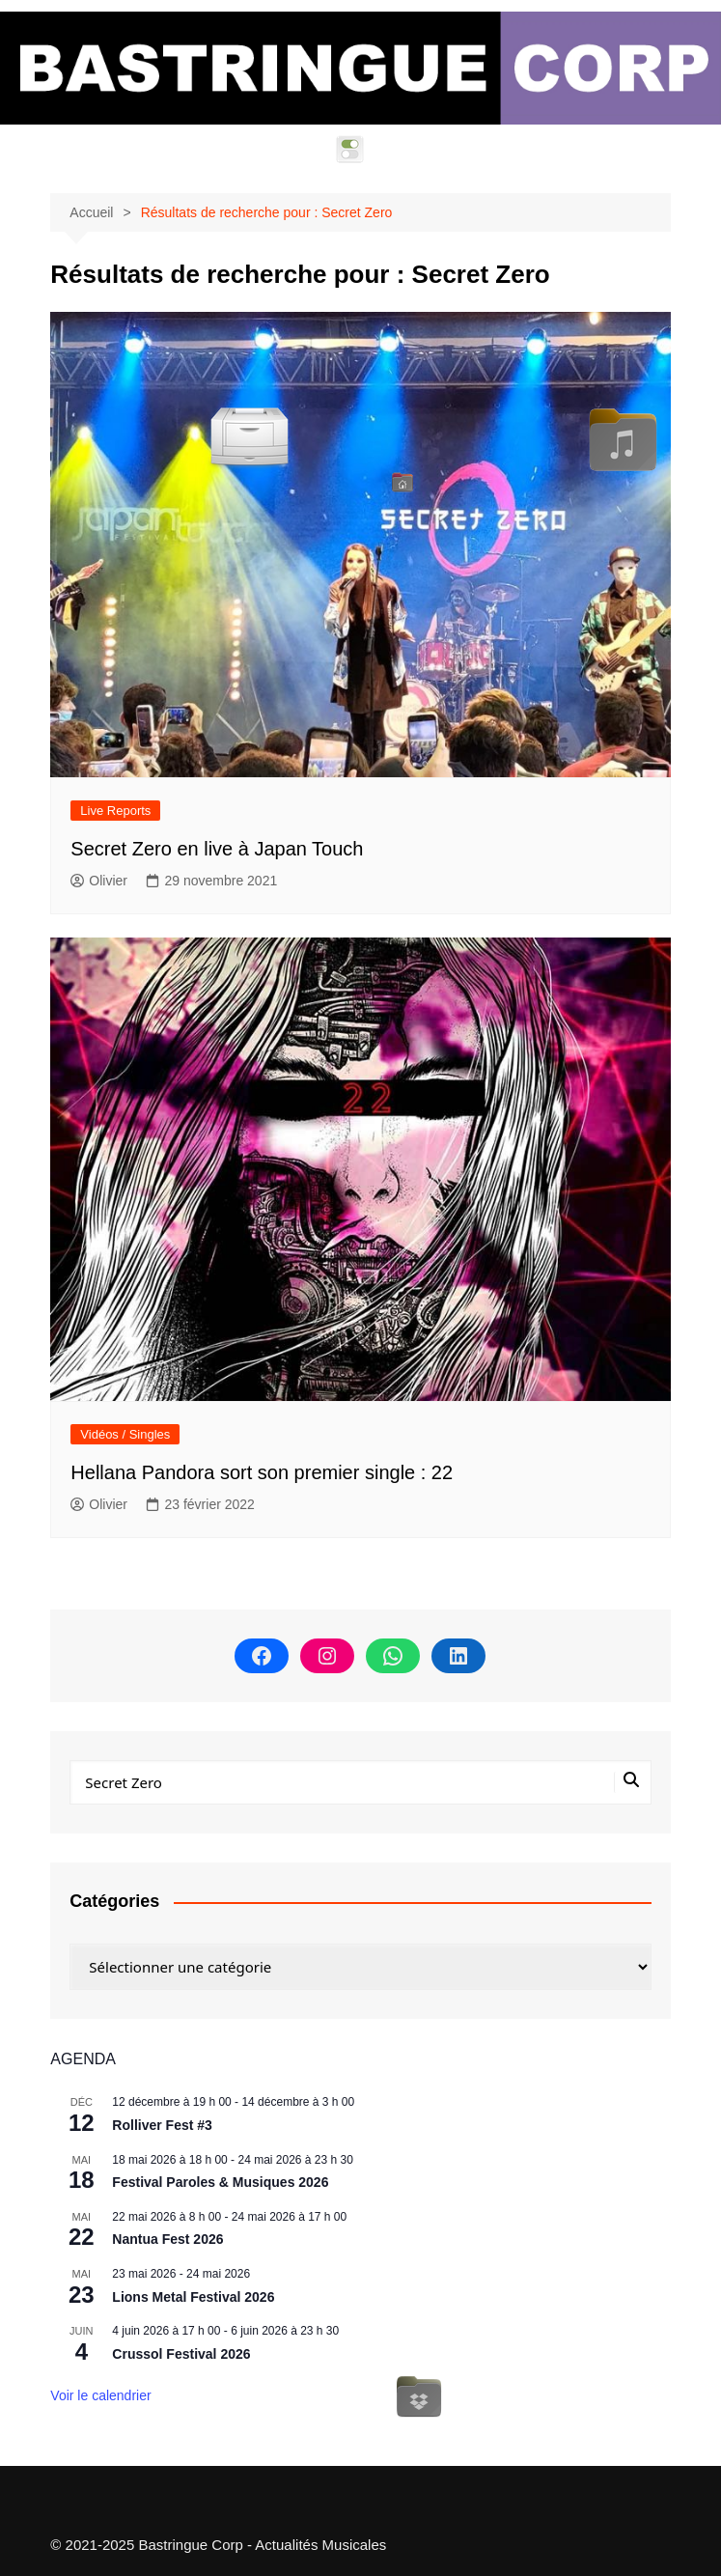  What do you see at coordinates (249, 436) in the screenshot?
I see `print document using postscript printer` at bounding box center [249, 436].